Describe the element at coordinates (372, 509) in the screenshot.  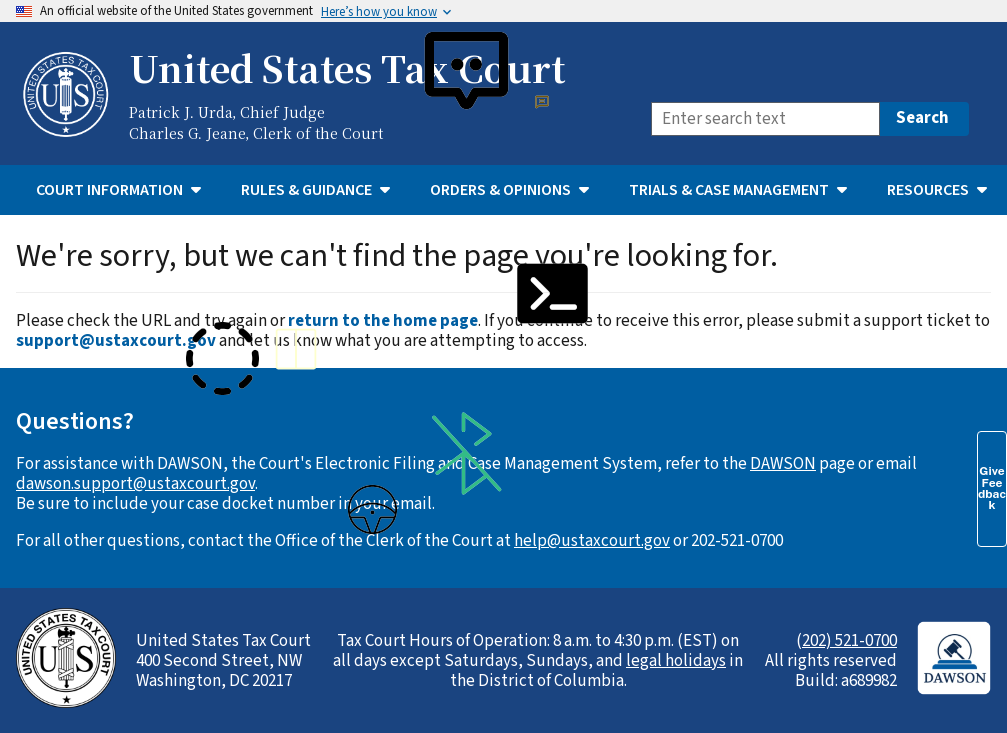
I see `access driving or navigation mode` at that location.